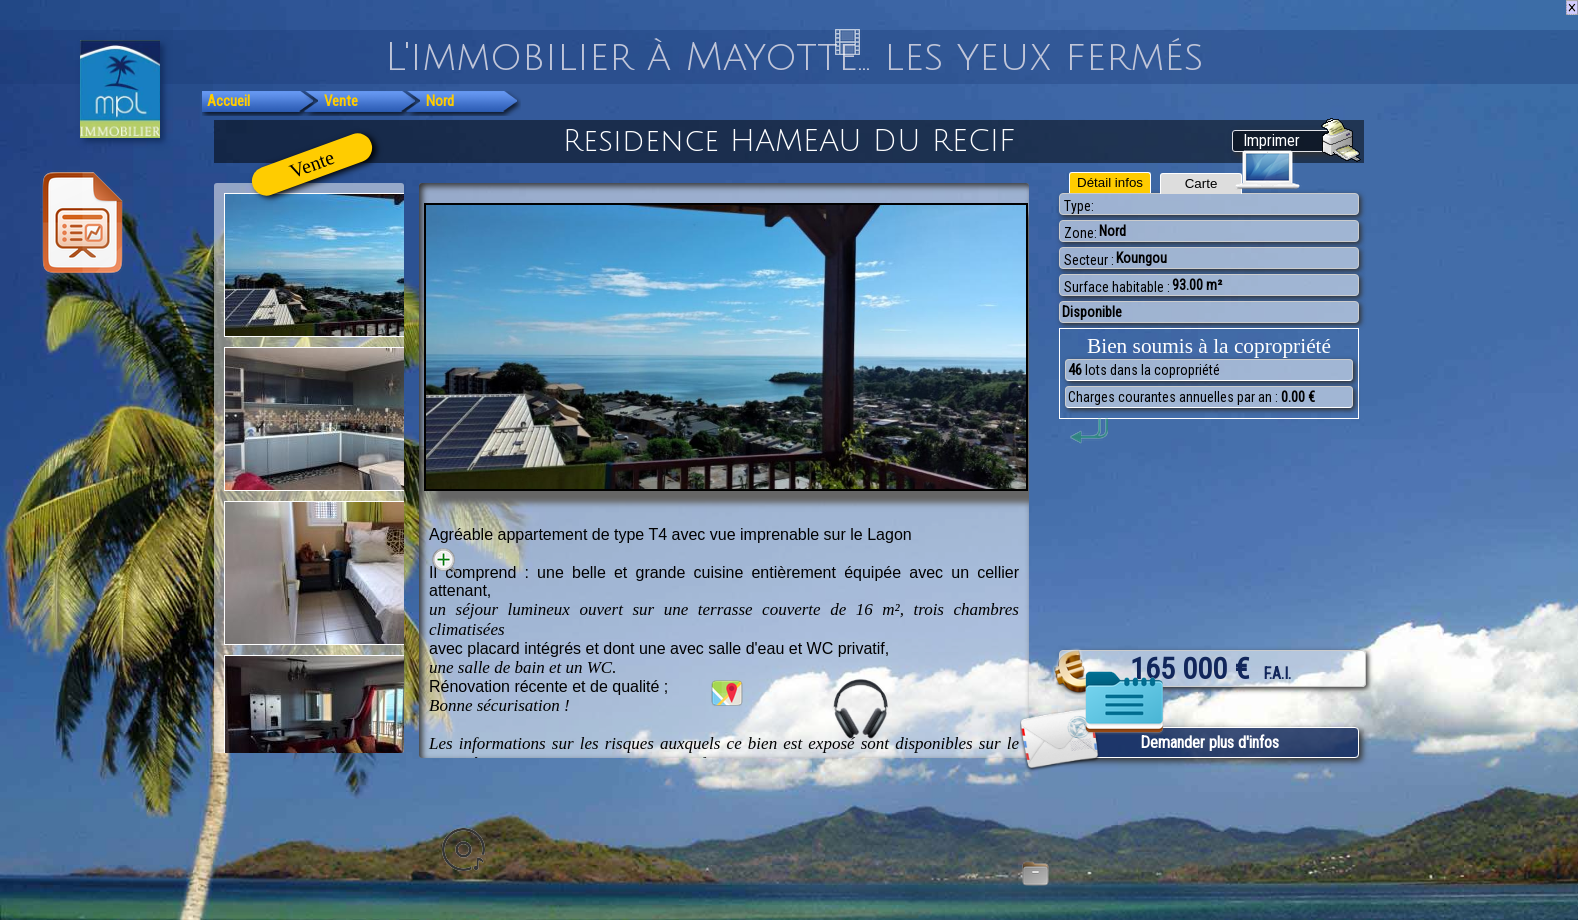 The height and width of the screenshot is (920, 1578). Describe the element at coordinates (1035, 873) in the screenshot. I see `open the files application` at that location.